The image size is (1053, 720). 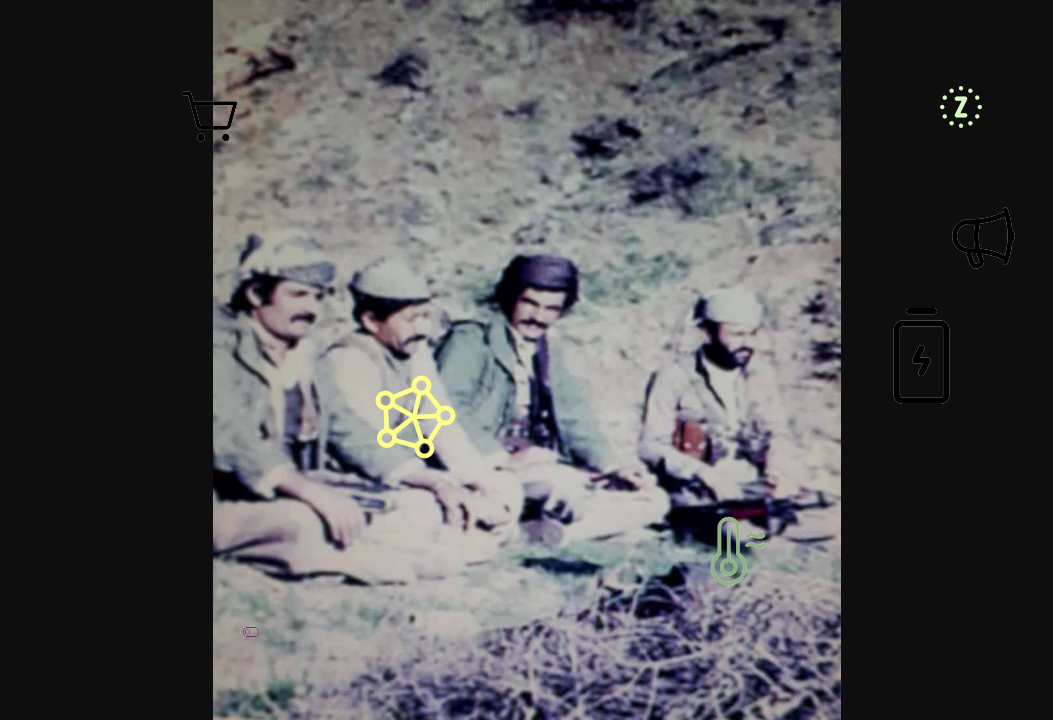 What do you see at coordinates (210, 116) in the screenshot?
I see `view your shopping cart` at bounding box center [210, 116].